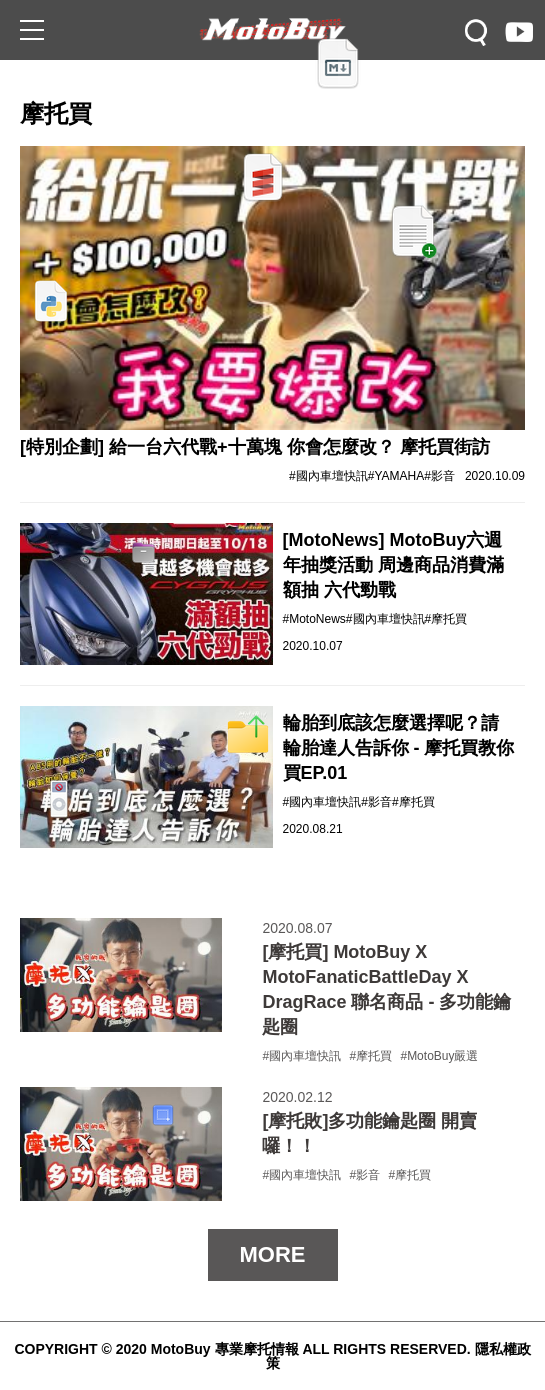  Describe the element at coordinates (338, 63) in the screenshot. I see `a markdown text file` at that location.